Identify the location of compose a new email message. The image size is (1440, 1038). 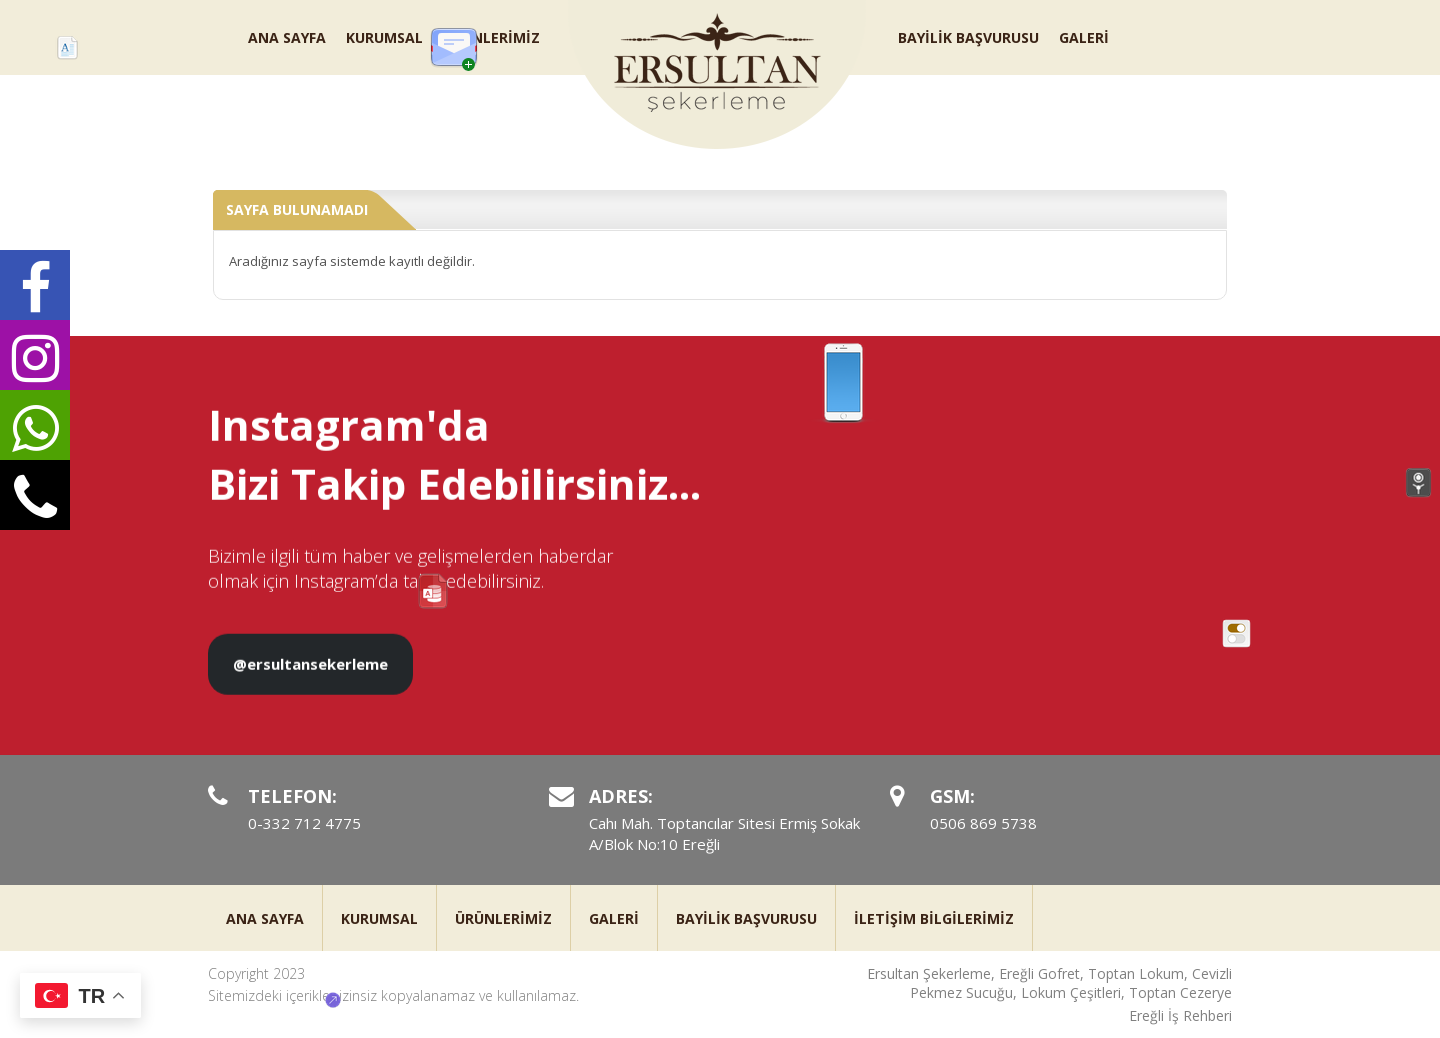
(454, 47).